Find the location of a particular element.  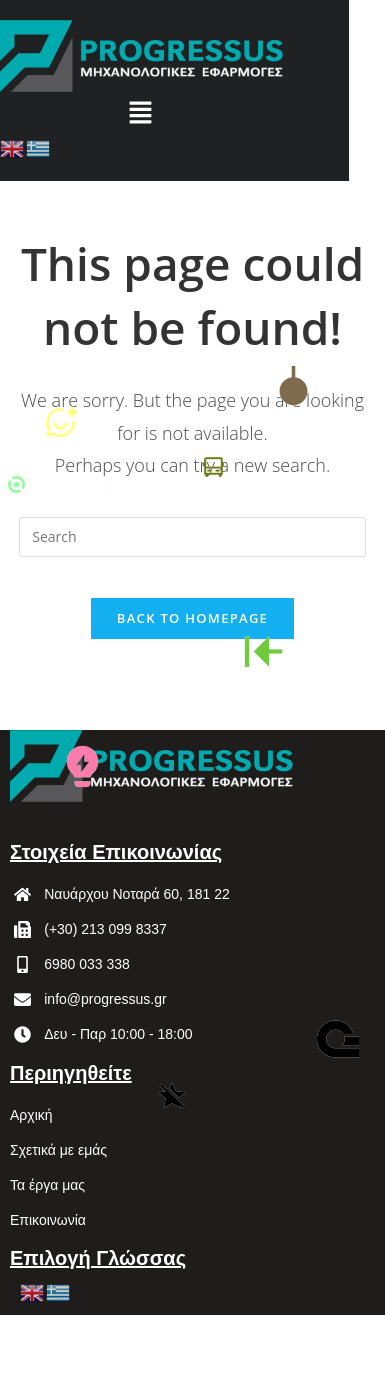

start a conversation with AI assistant is located at coordinates (60, 422).